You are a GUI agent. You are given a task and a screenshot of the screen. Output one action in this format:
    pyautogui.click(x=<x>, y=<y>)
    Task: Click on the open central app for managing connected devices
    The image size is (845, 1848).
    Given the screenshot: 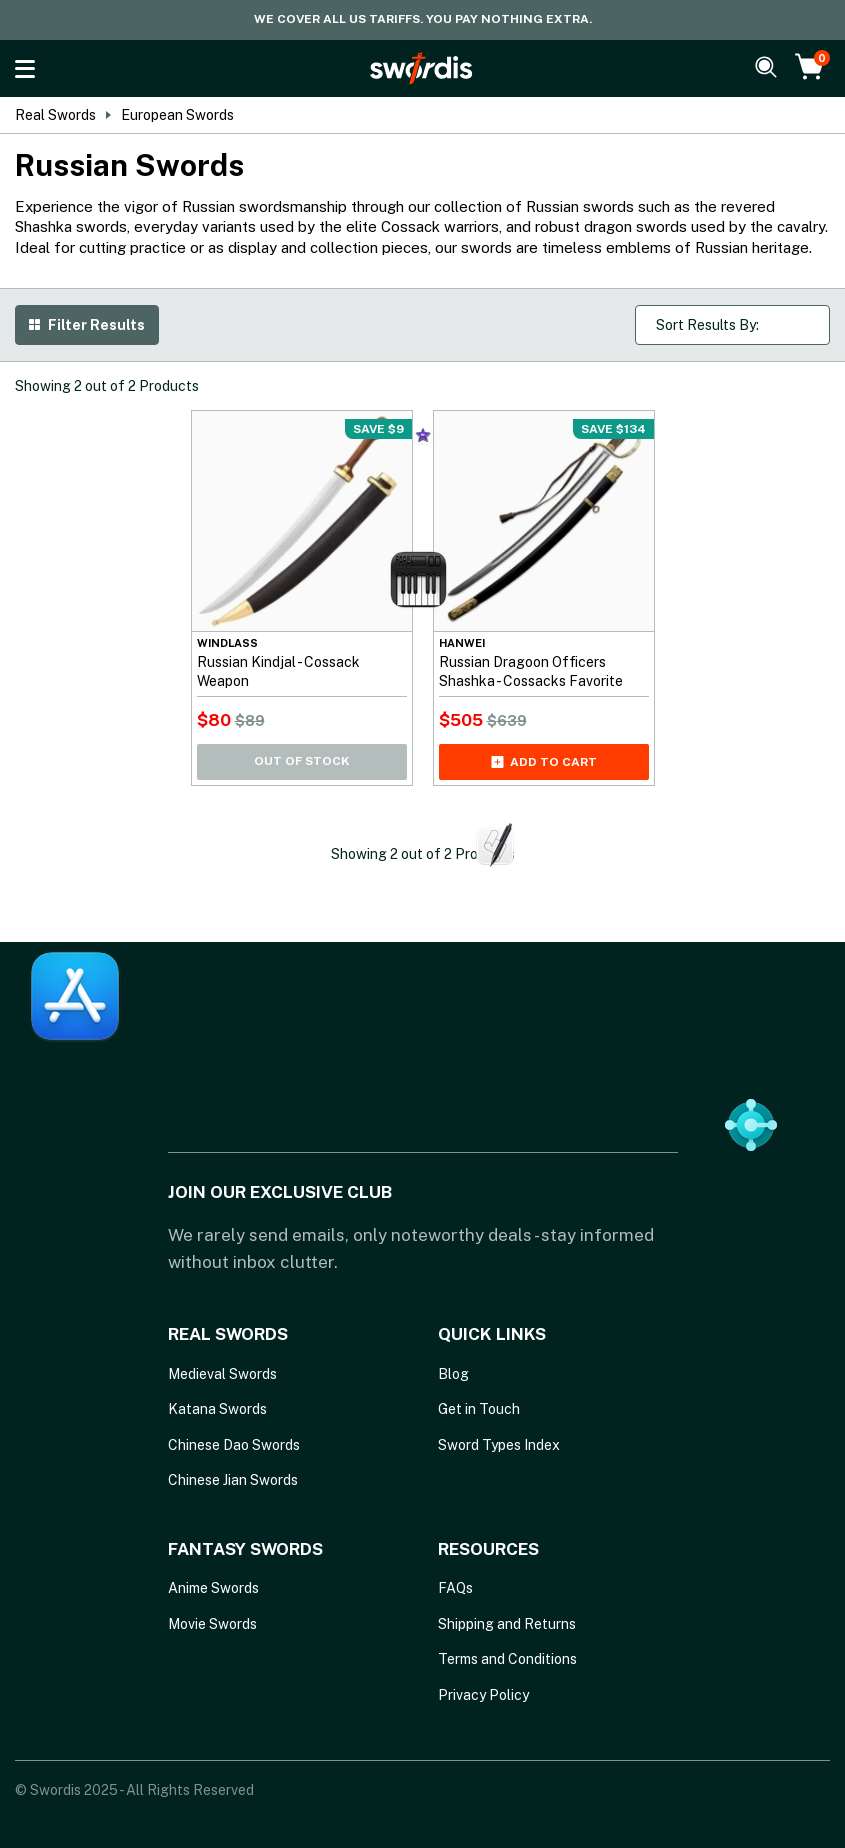 What is the action you would take?
    pyautogui.click(x=751, y=1125)
    